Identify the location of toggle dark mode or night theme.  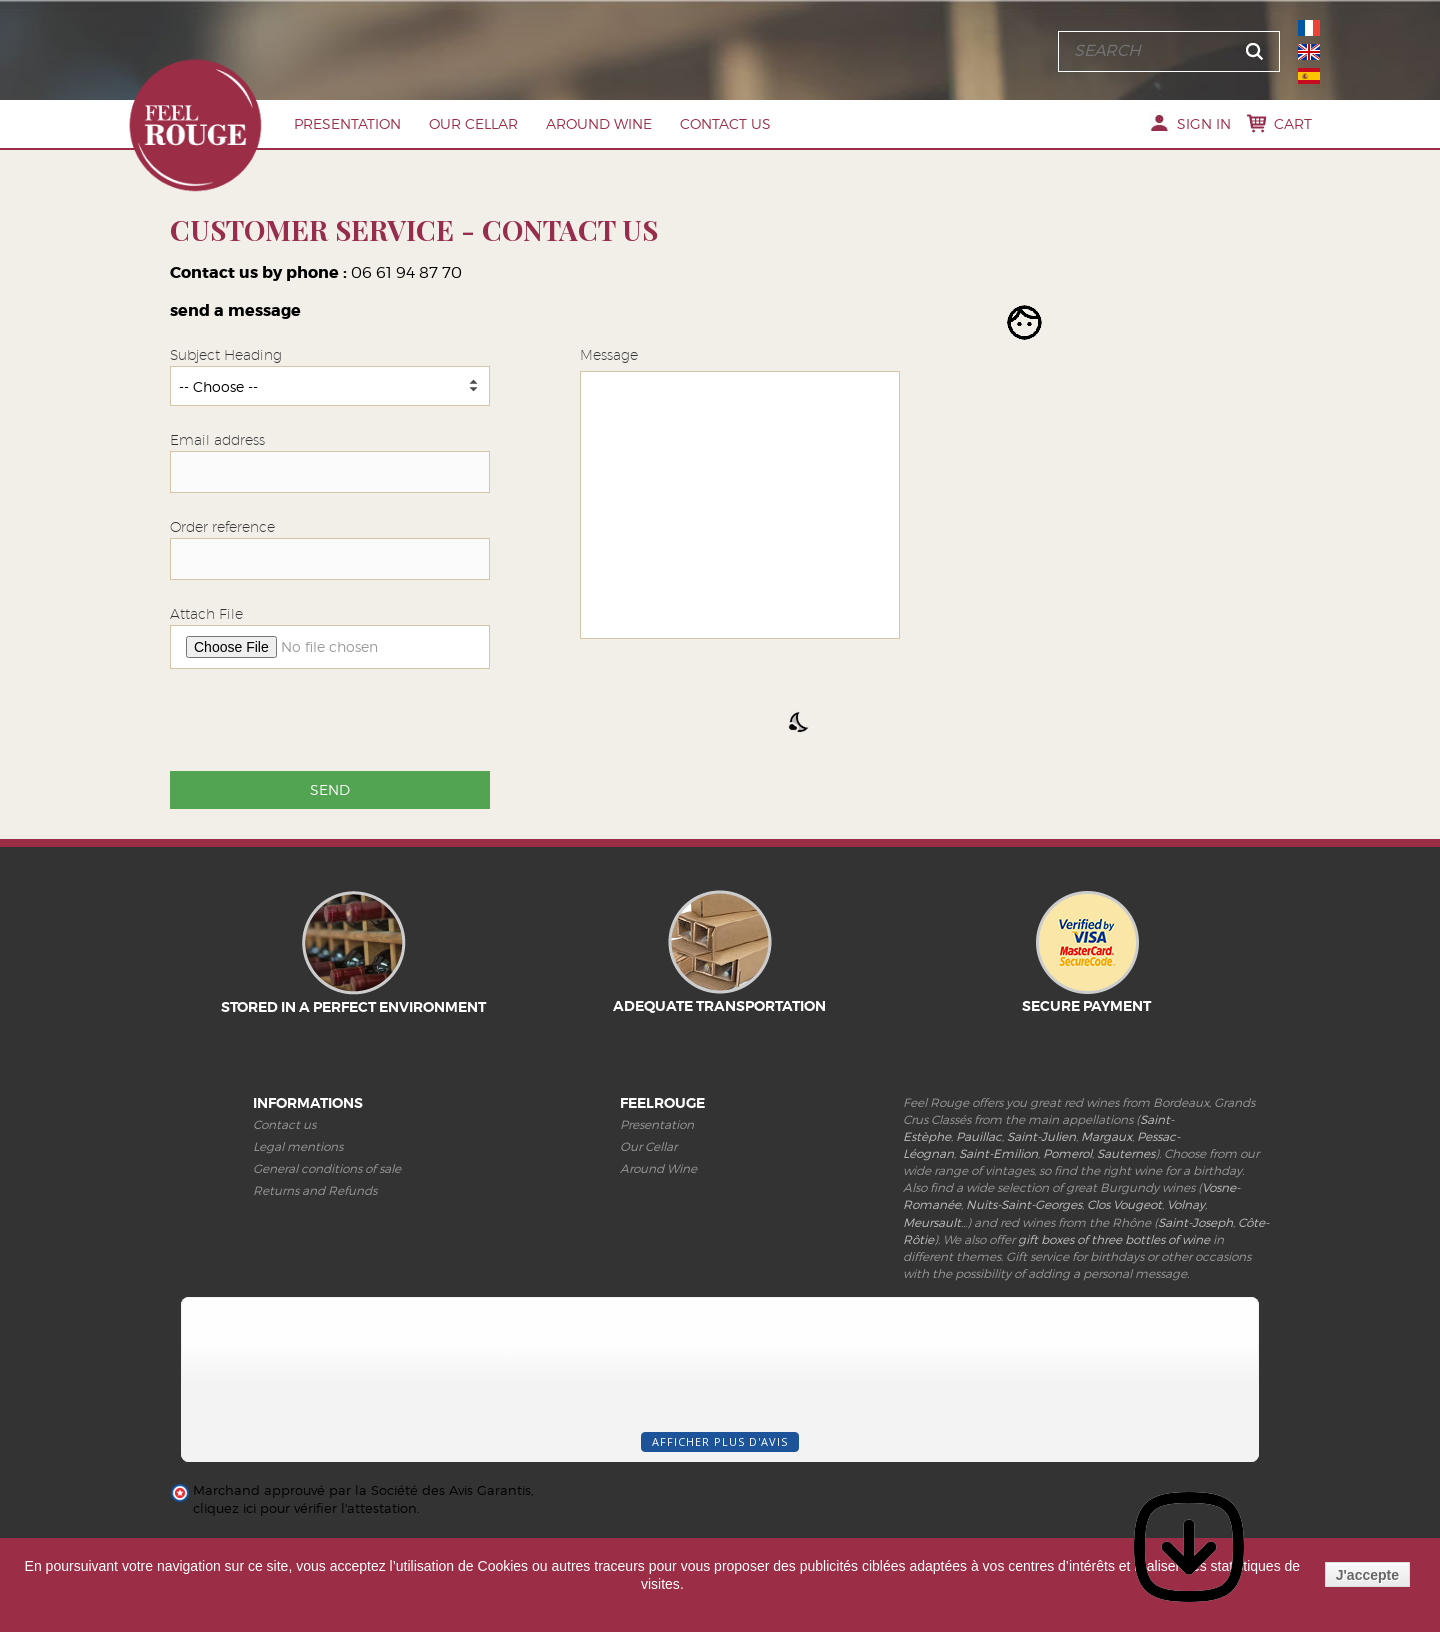
(800, 722).